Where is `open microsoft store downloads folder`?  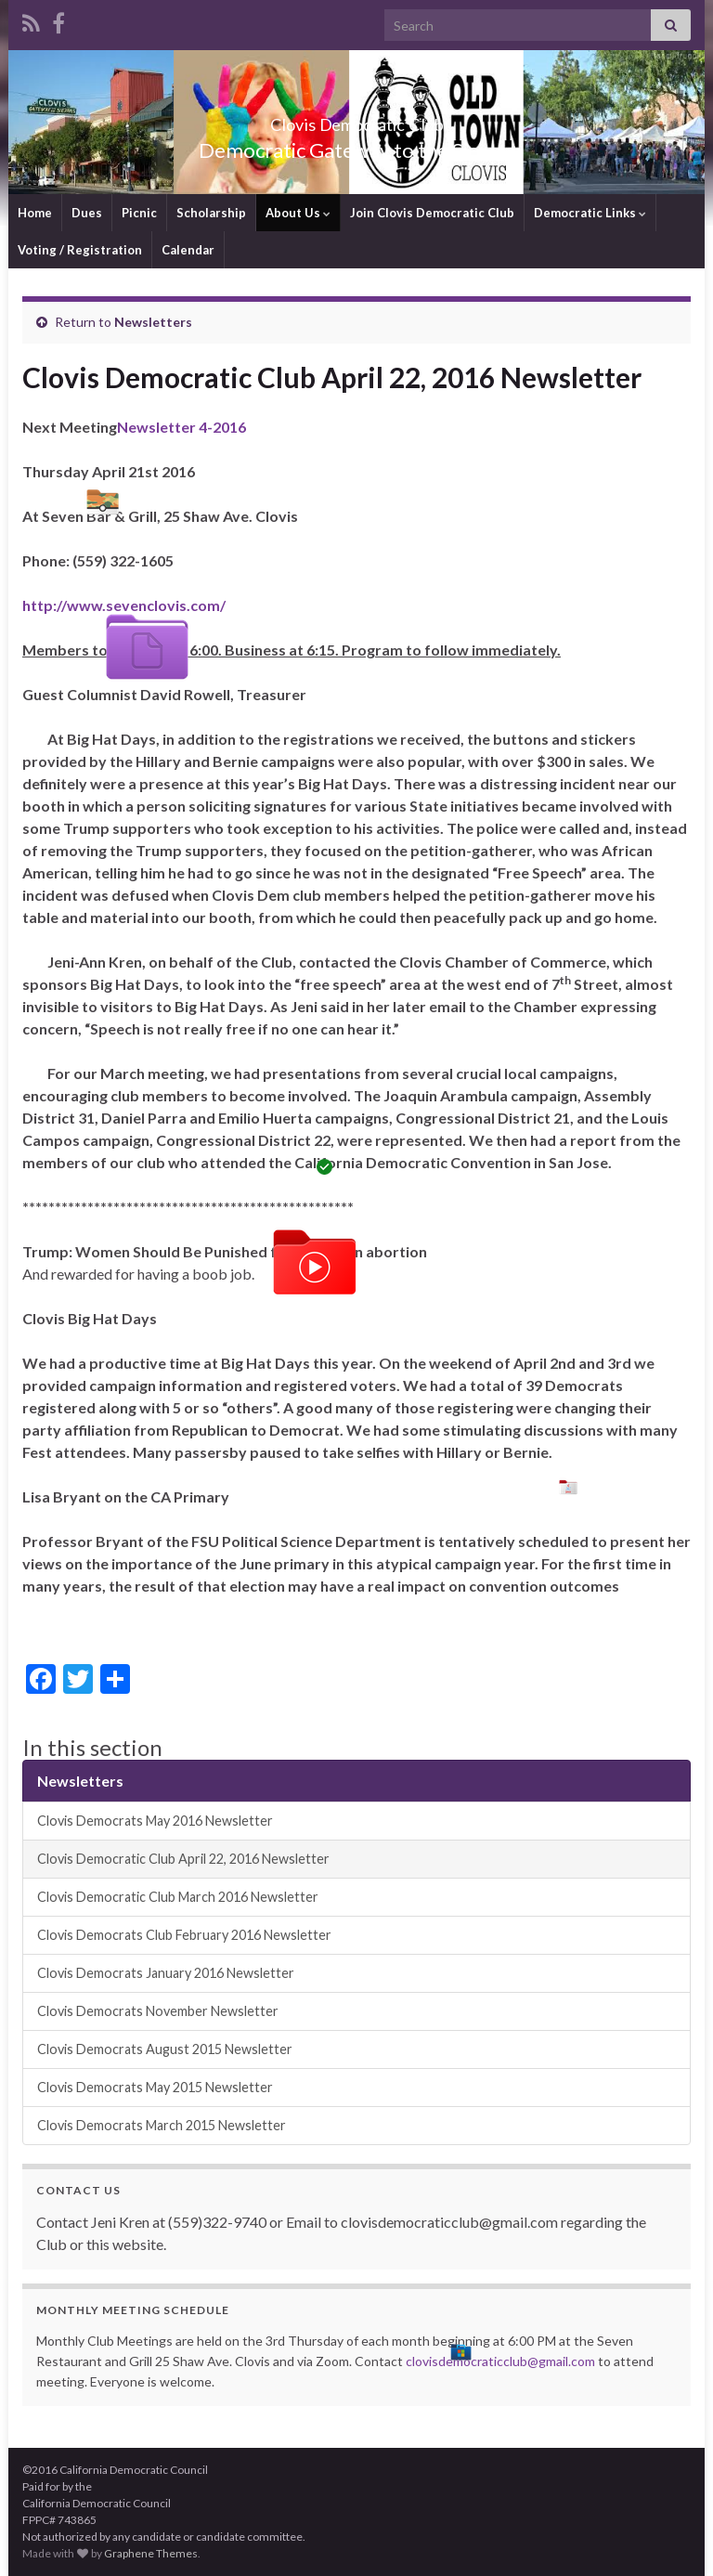
open microsoft store downloads folder is located at coordinates (460, 2352).